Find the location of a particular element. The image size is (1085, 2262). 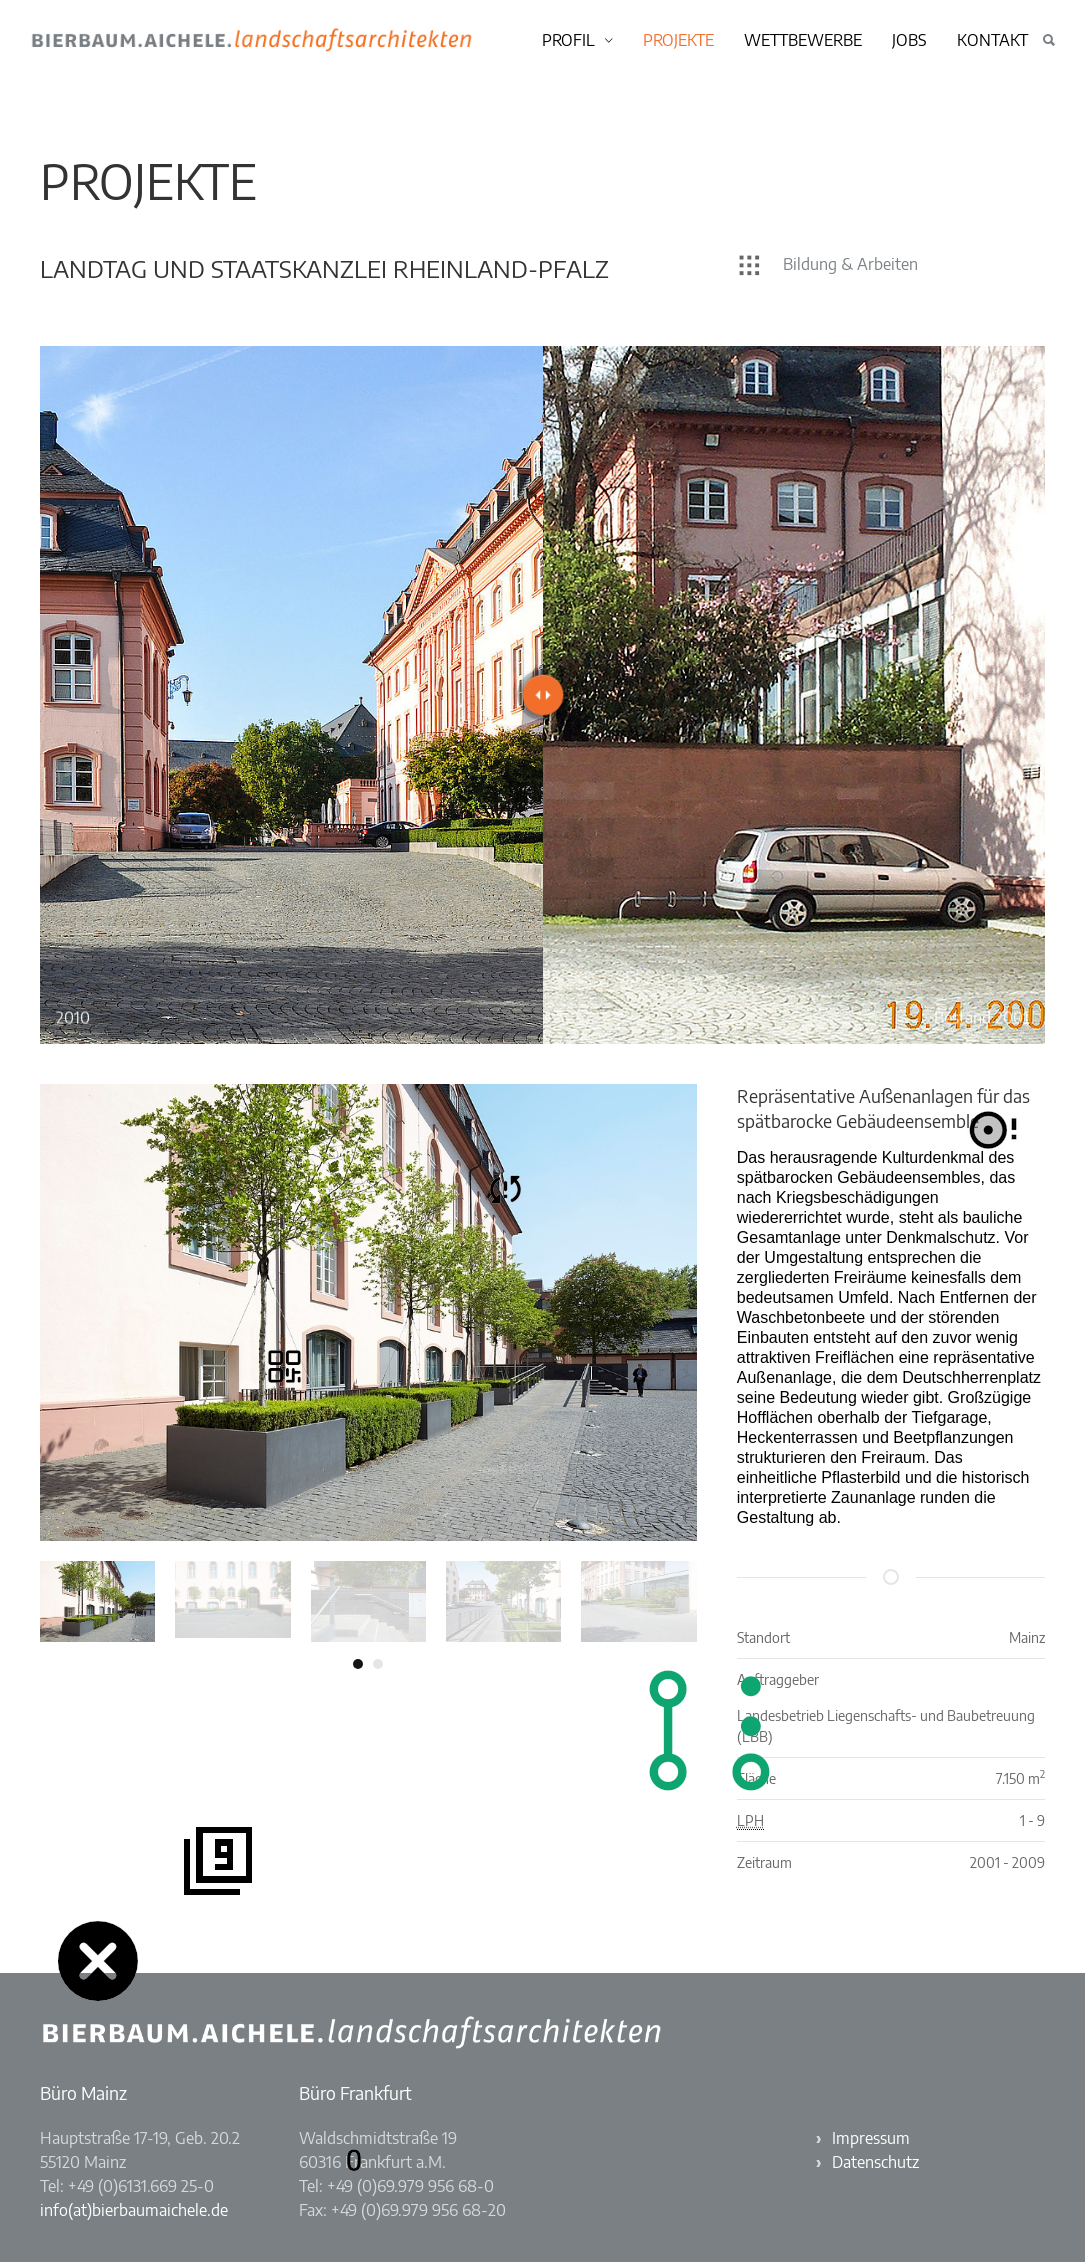

indicates a sync error or failure is located at coordinates (505, 1189).